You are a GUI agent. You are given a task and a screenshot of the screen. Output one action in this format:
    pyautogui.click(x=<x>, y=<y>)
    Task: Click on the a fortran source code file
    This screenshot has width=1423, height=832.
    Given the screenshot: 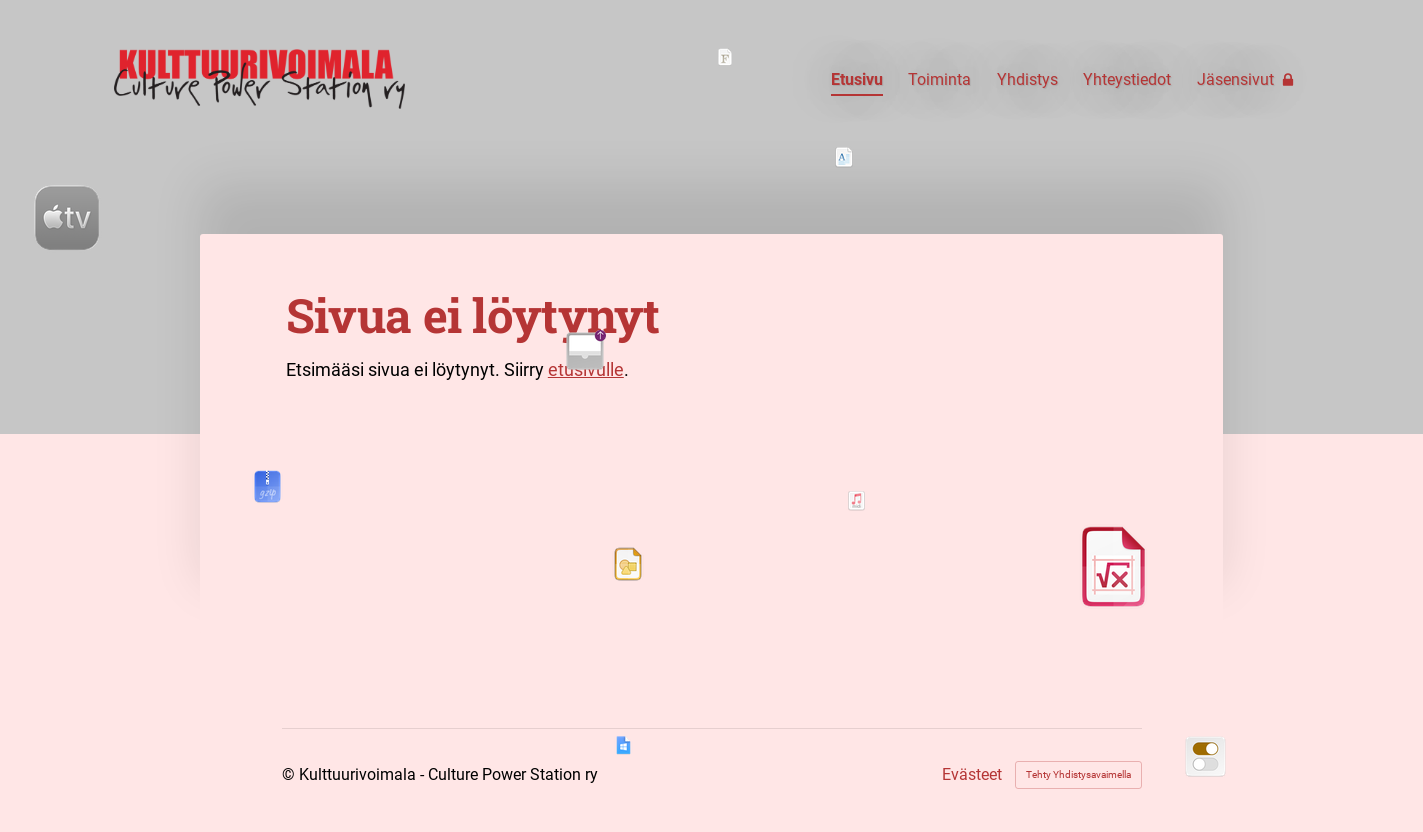 What is the action you would take?
    pyautogui.click(x=725, y=57)
    